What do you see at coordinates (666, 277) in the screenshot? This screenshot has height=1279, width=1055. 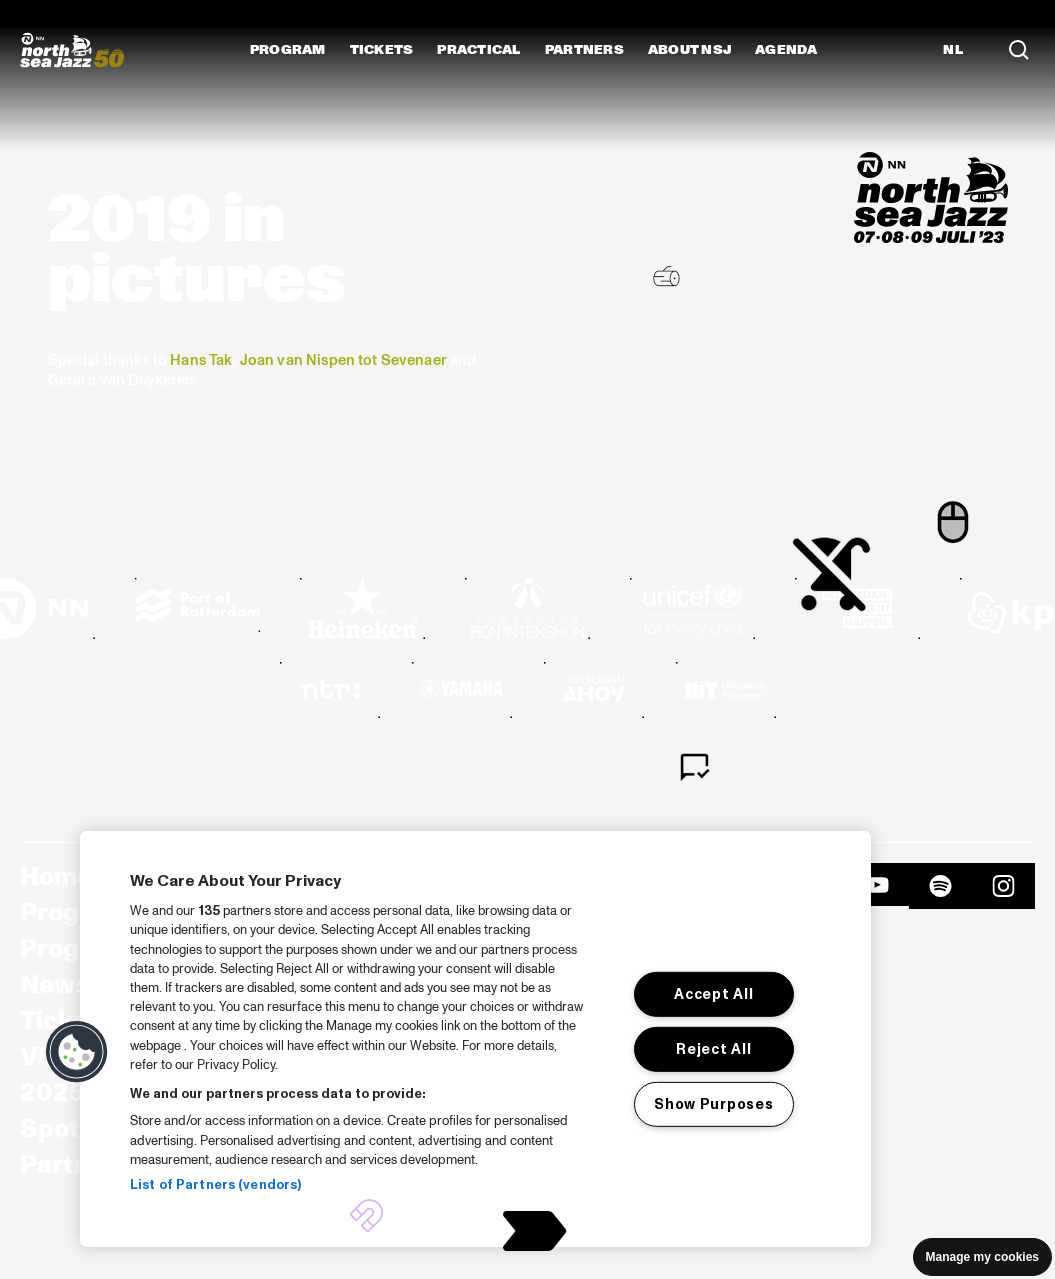 I see `view activity log or event history` at bounding box center [666, 277].